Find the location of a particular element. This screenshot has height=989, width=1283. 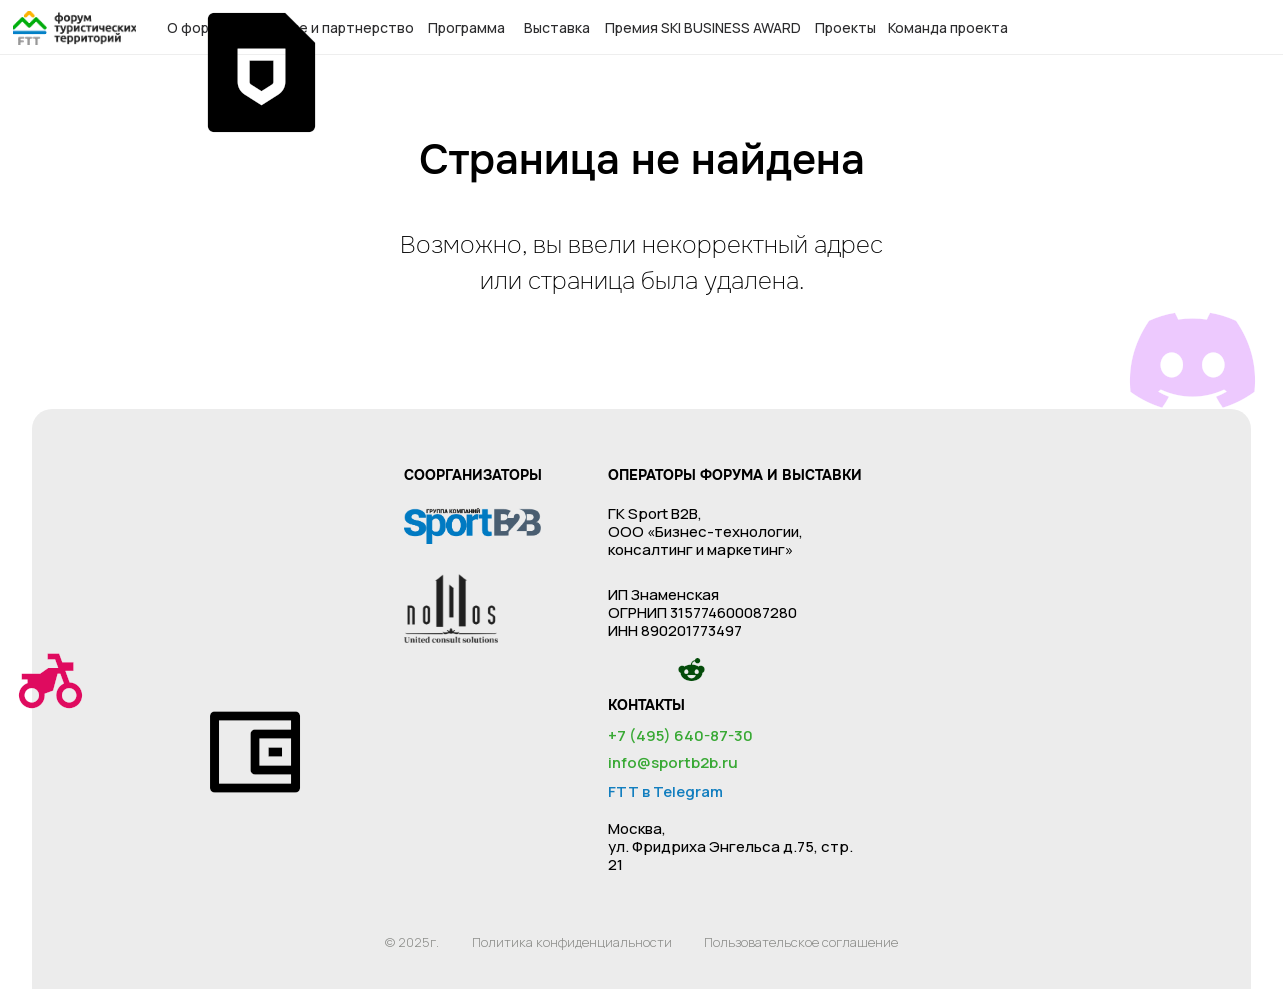

access protected or secure files is located at coordinates (261, 72).